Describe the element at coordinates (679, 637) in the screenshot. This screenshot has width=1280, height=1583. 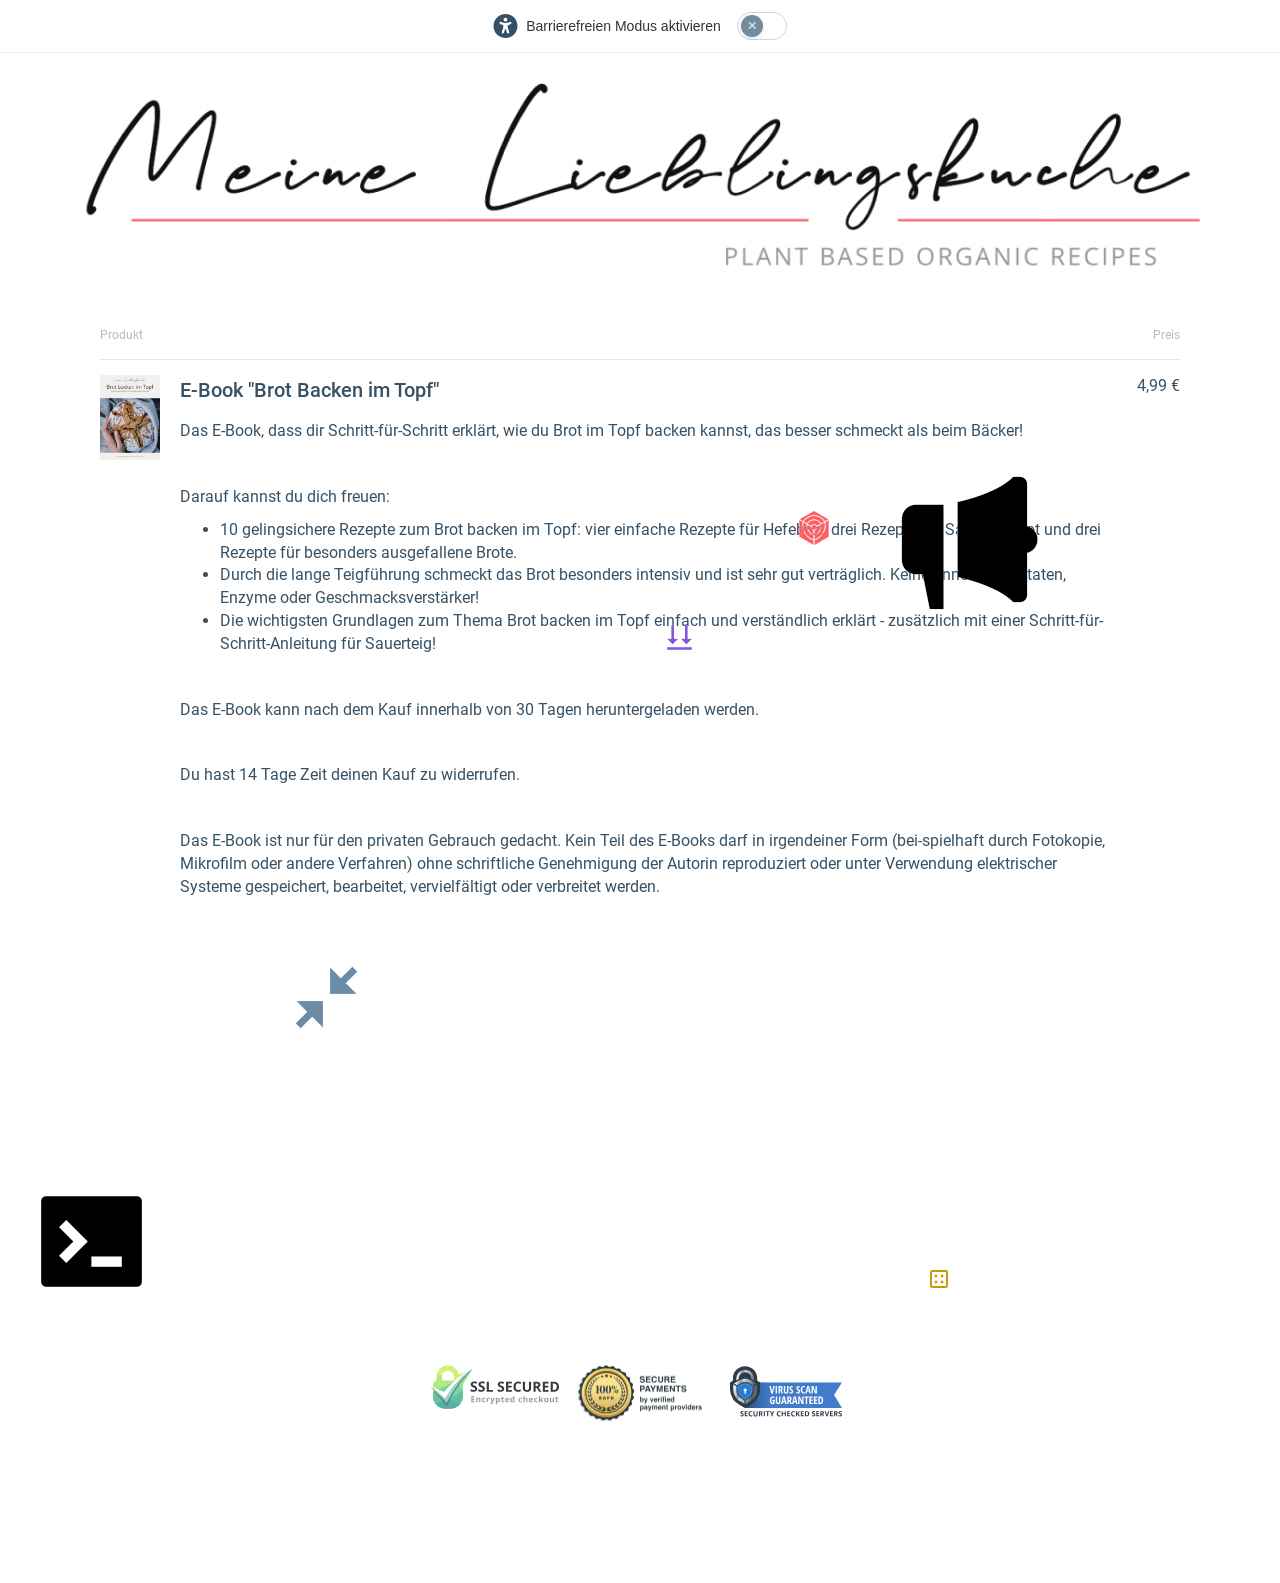
I see `align selected elements to the bottom` at that location.